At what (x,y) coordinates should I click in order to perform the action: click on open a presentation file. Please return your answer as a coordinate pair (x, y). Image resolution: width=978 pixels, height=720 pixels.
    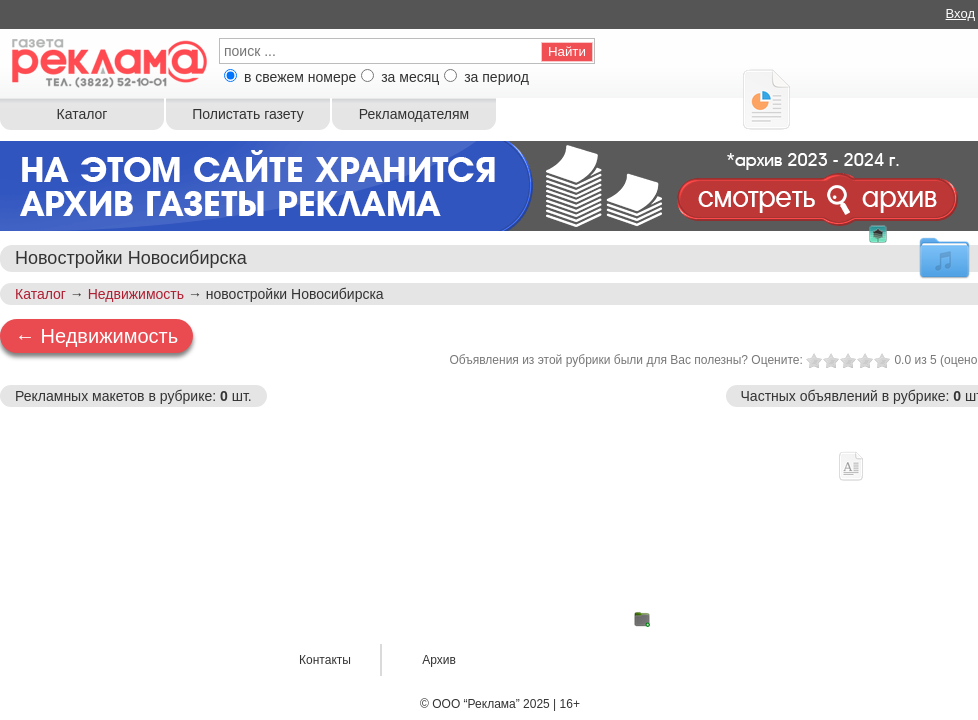
    Looking at the image, I should click on (766, 99).